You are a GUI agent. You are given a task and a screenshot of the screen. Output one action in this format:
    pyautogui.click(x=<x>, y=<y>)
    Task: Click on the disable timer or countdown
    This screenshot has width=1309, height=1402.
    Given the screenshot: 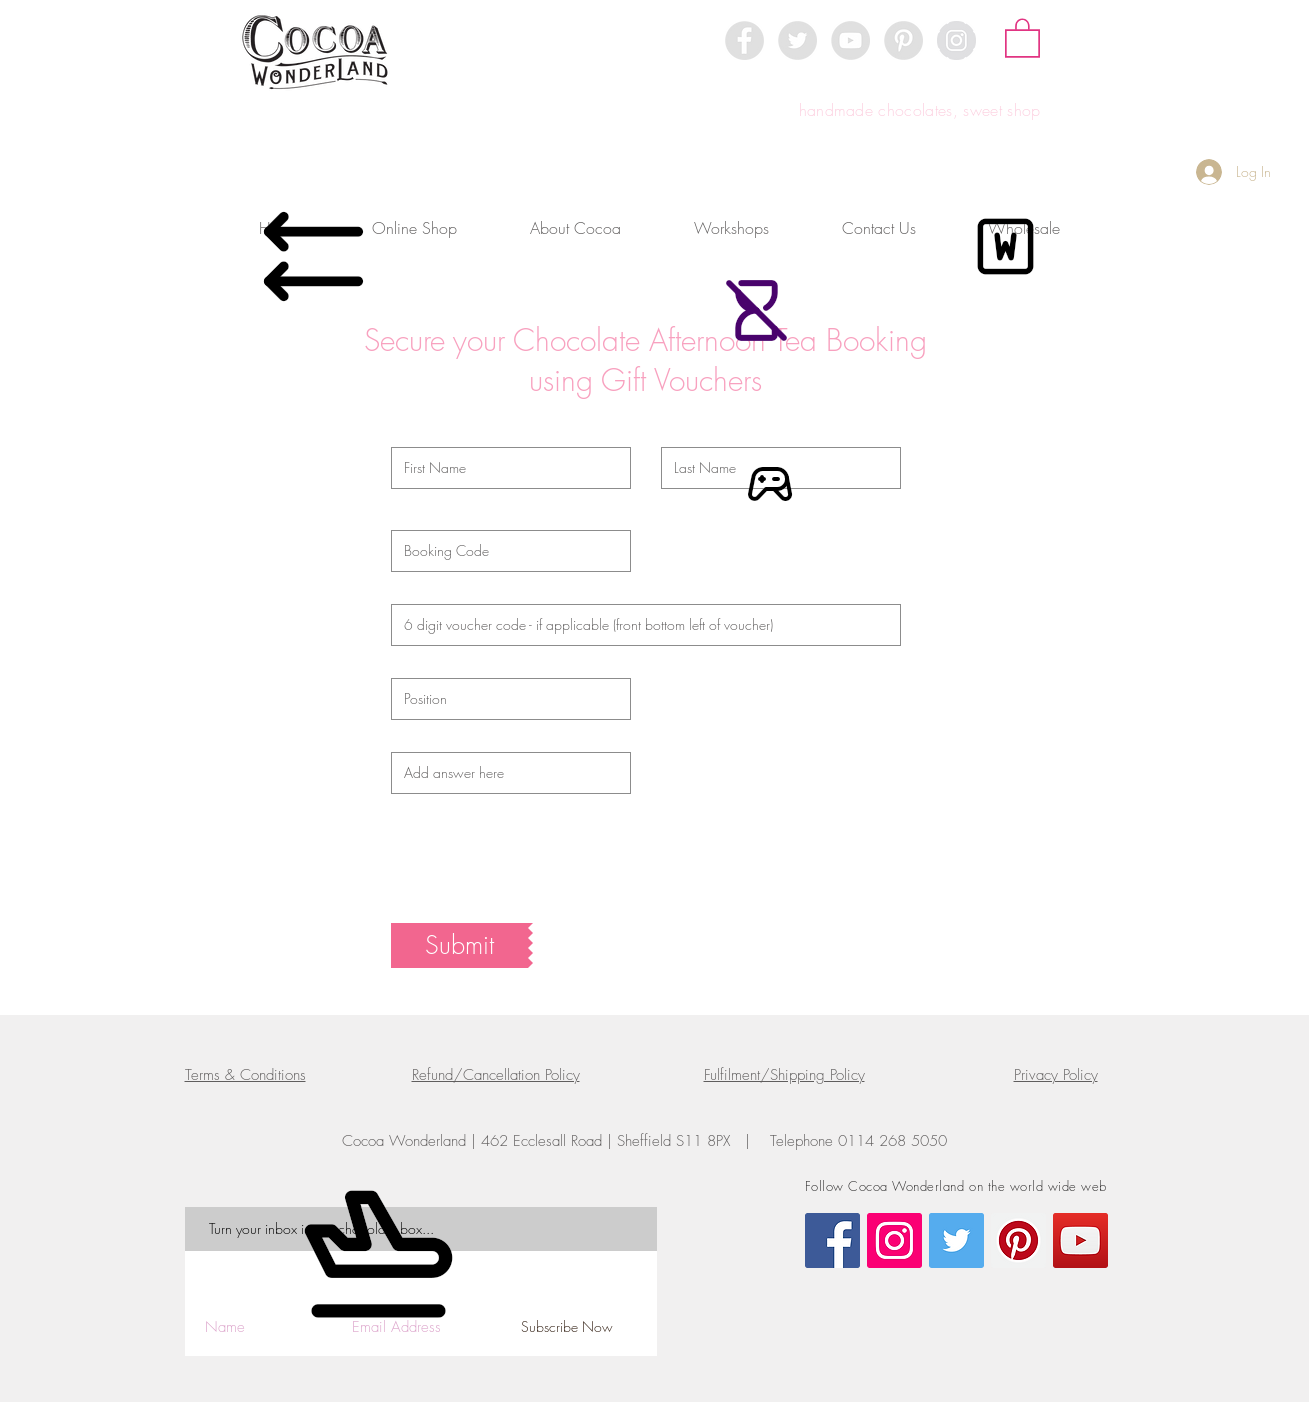 What is the action you would take?
    pyautogui.click(x=756, y=310)
    